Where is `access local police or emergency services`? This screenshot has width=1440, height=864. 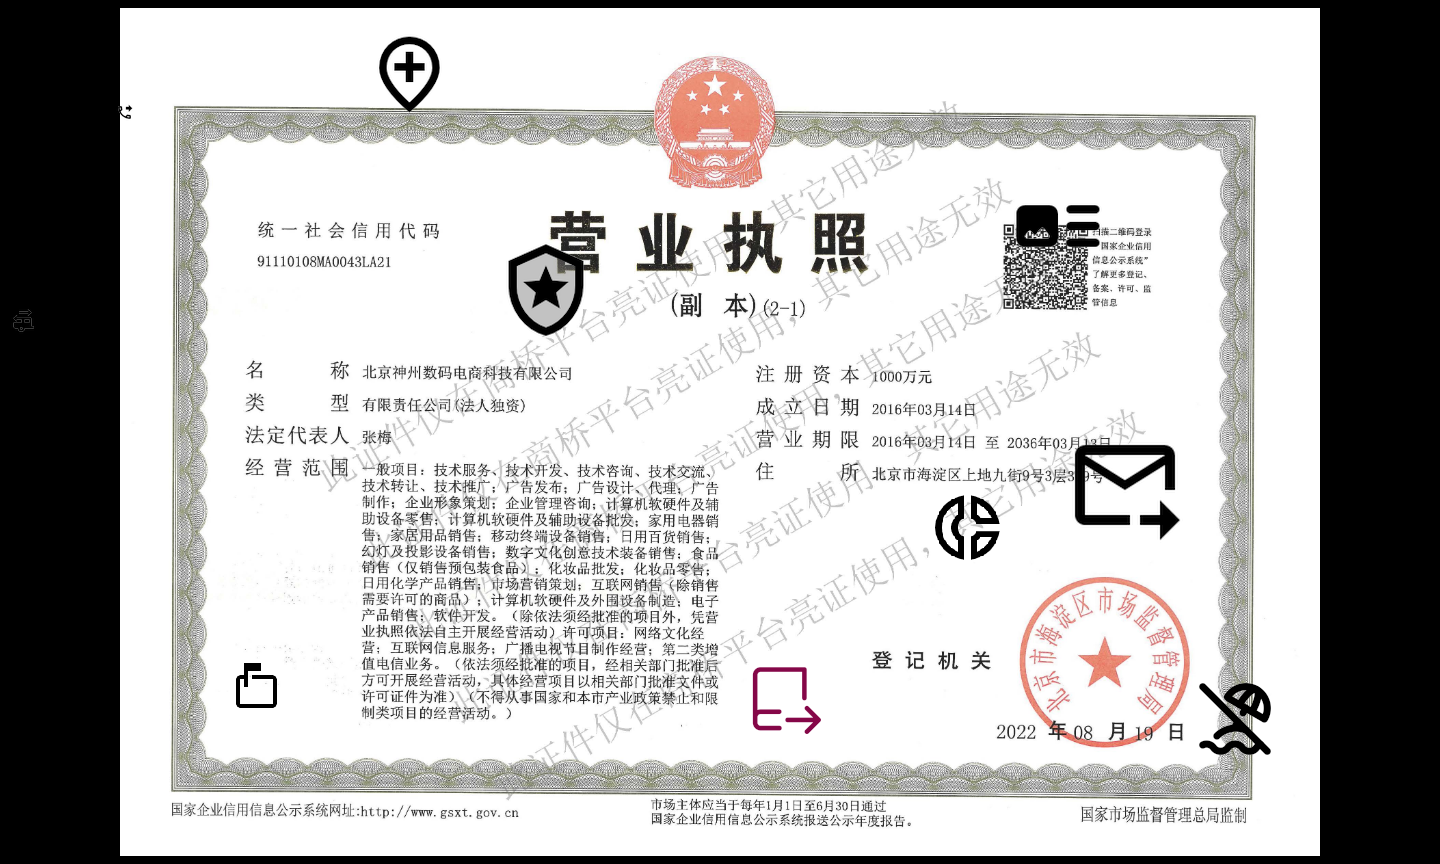 access local police or emergency services is located at coordinates (546, 290).